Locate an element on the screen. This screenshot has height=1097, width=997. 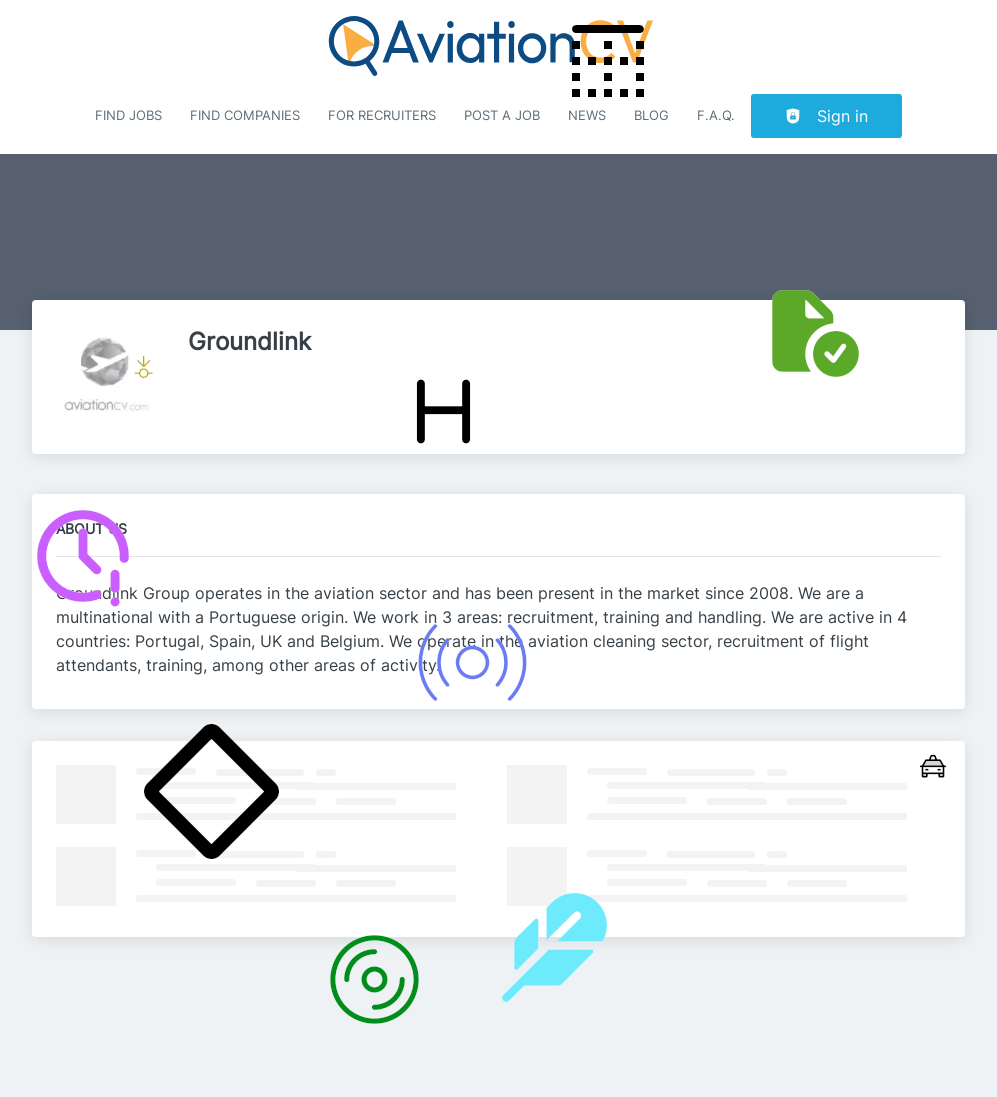
time-sensitive alert or warning is located at coordinates (83, 556).